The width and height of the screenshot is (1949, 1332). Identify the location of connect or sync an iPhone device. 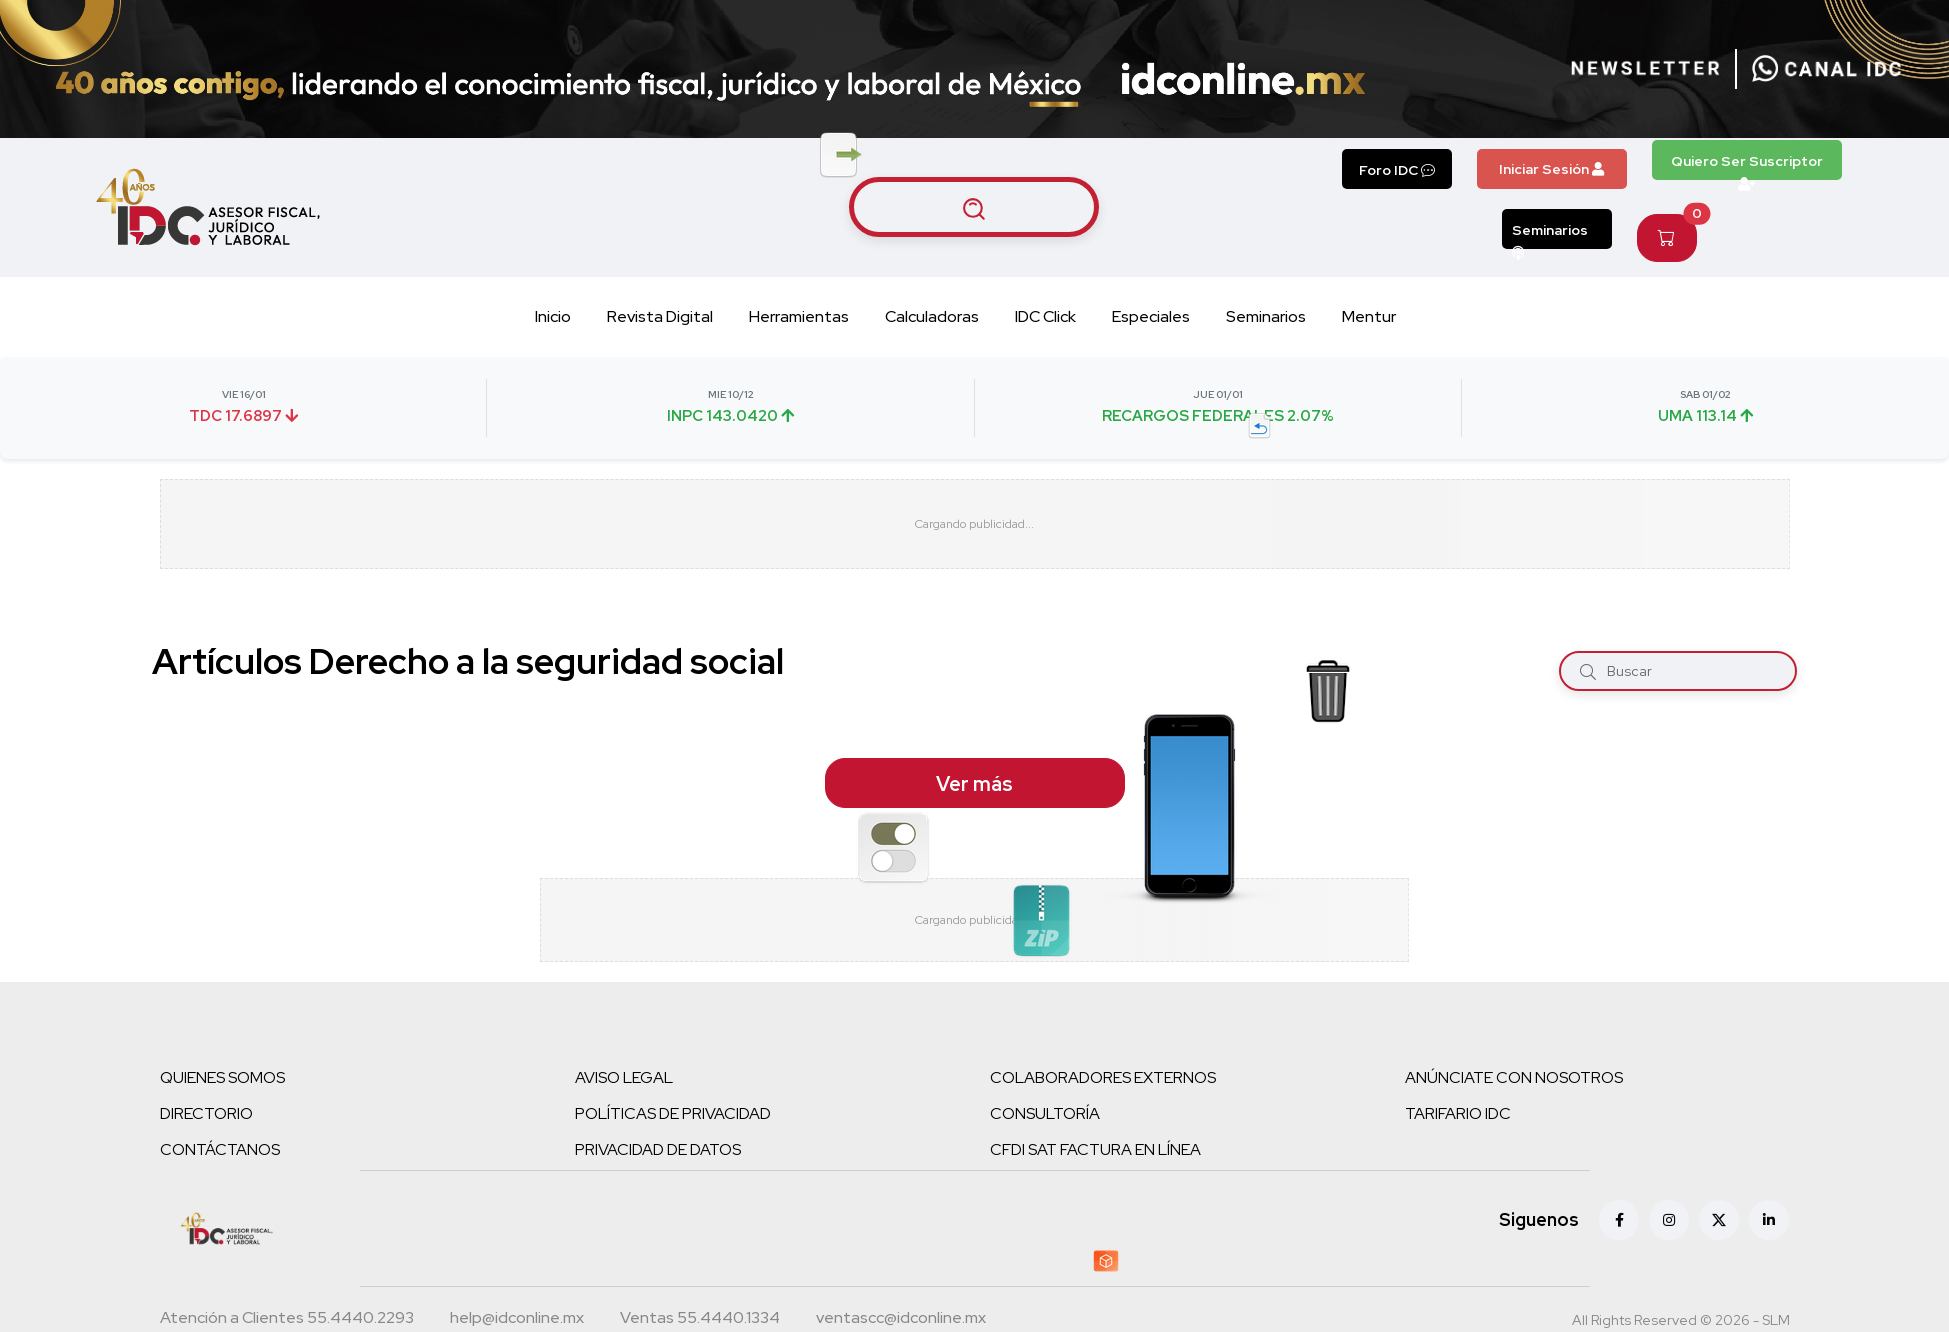
(1189, 808).